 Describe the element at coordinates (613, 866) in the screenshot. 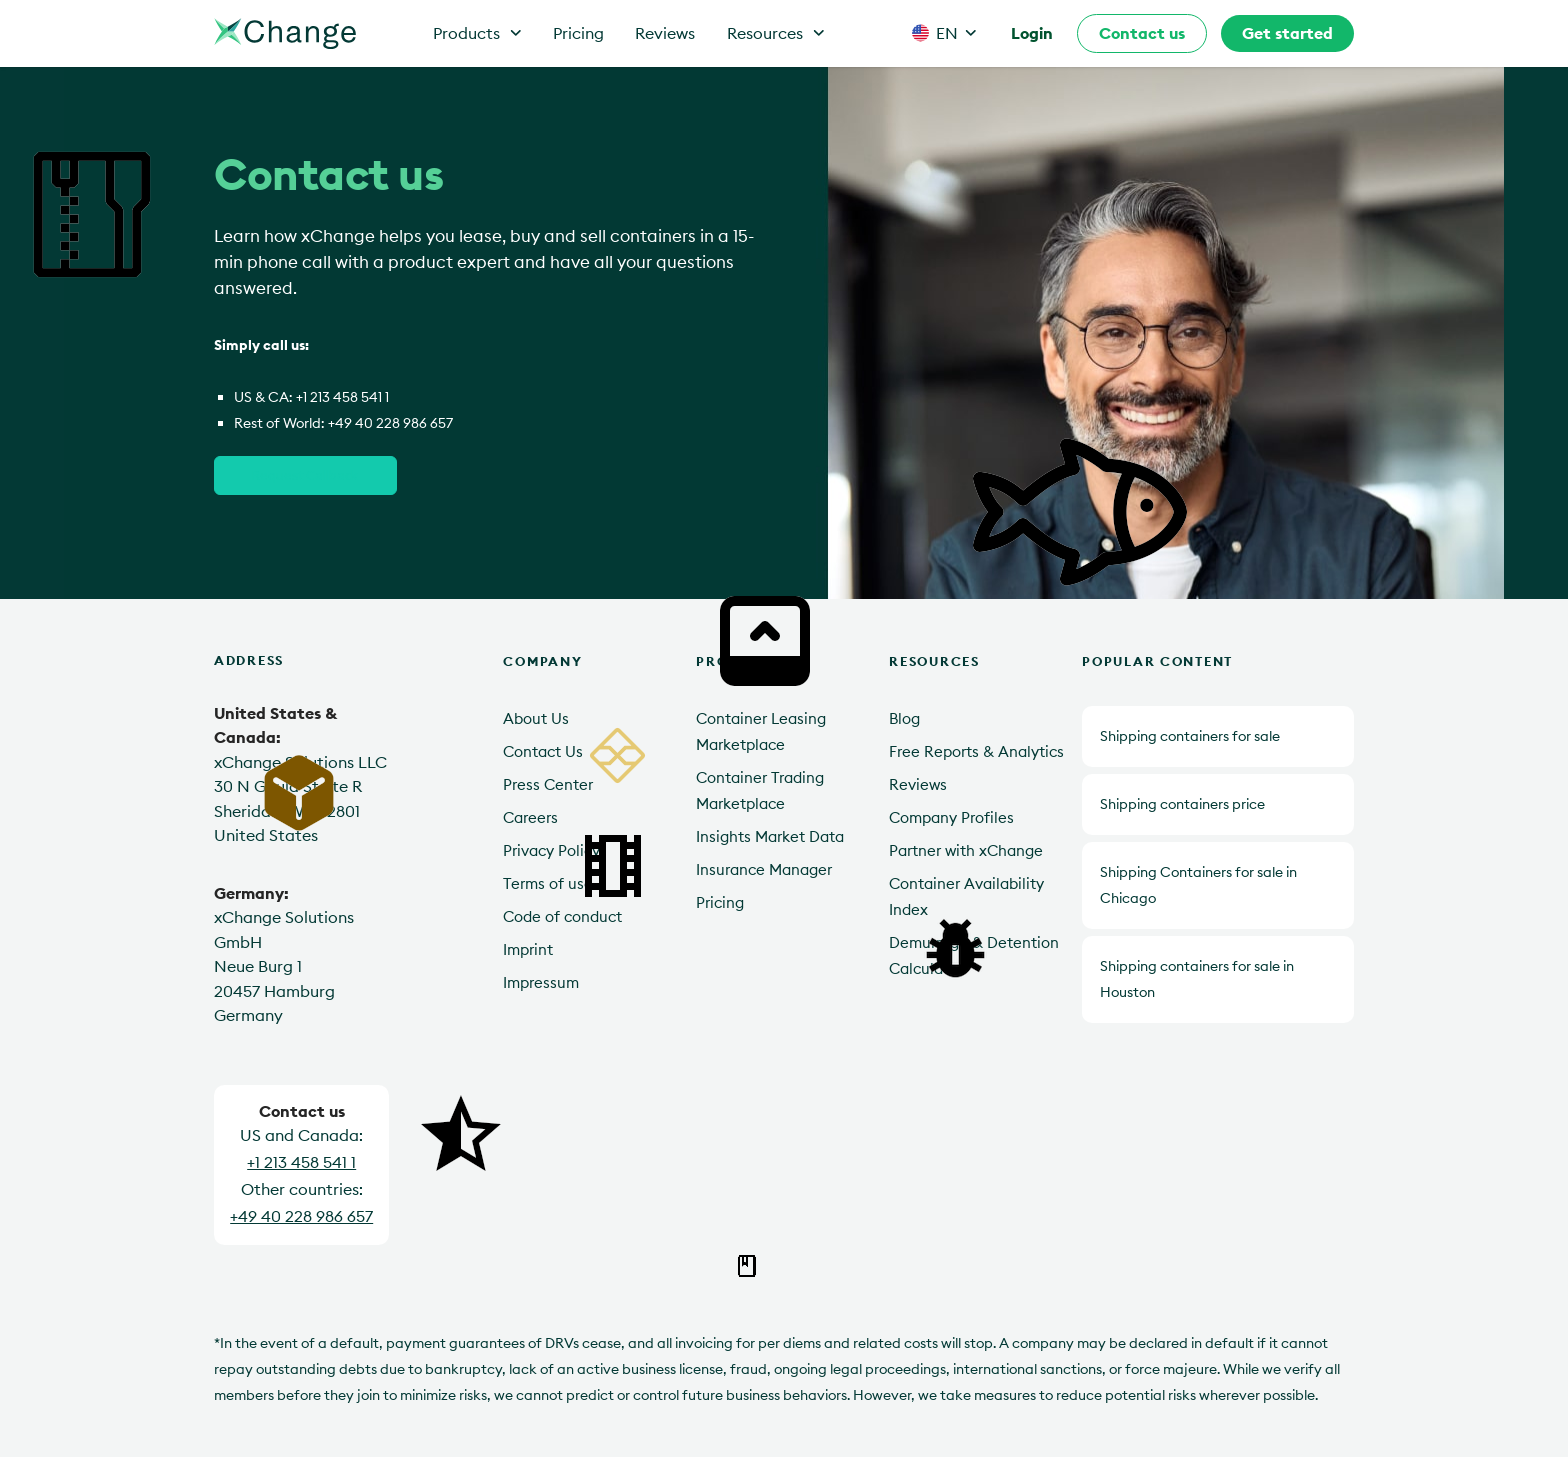

I see `access movies or video content` at that location.